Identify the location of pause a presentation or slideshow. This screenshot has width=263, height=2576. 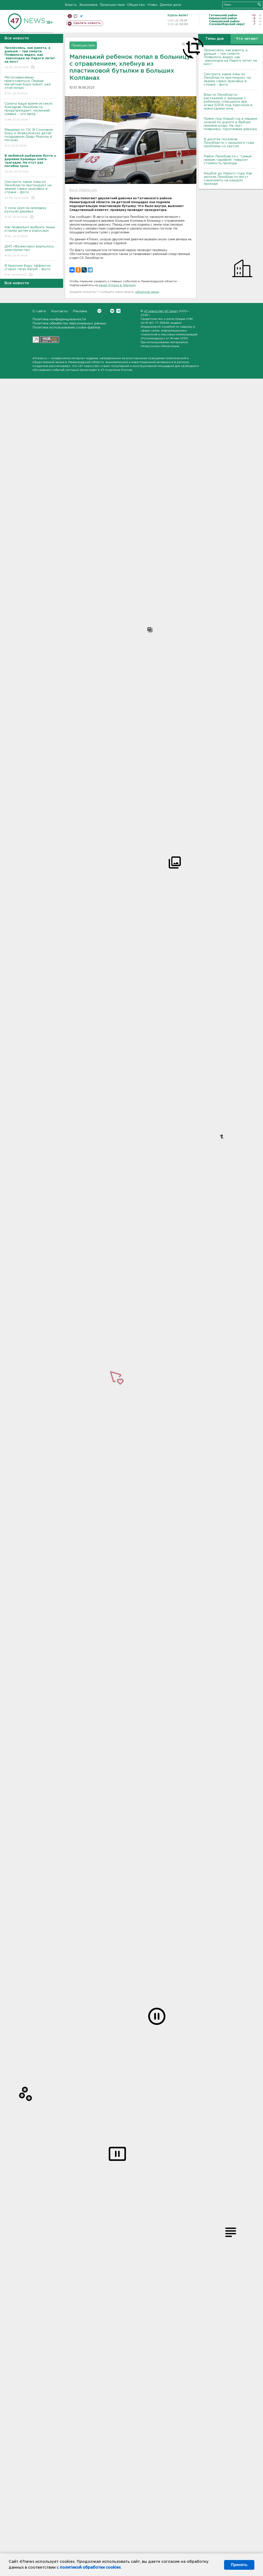
(117, 2154).